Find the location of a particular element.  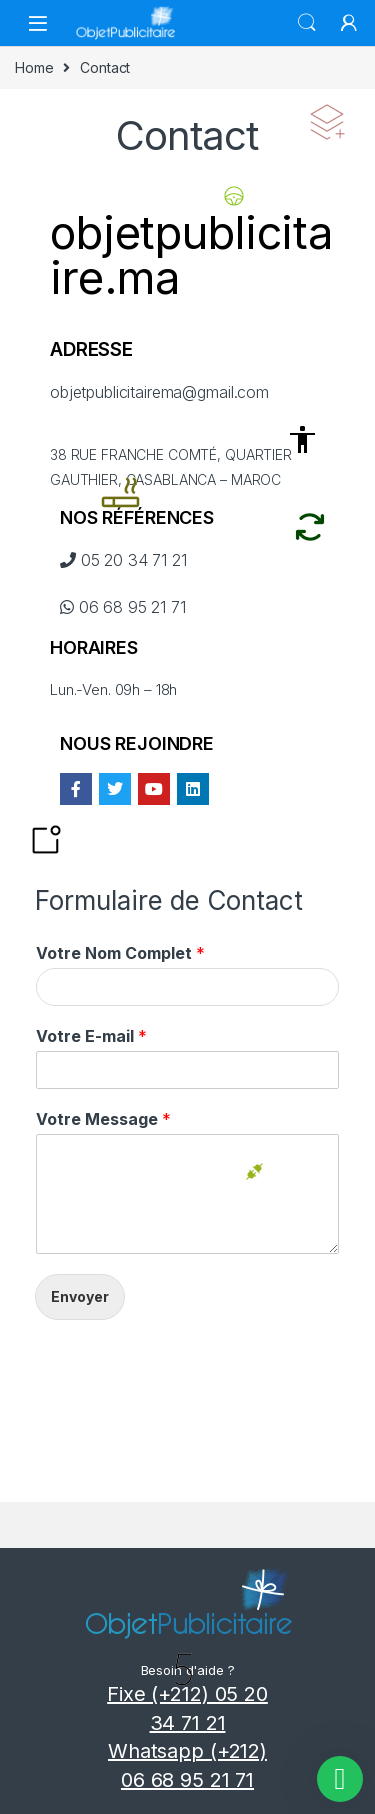

access accessibility settings is located at coordinates (302, 439).